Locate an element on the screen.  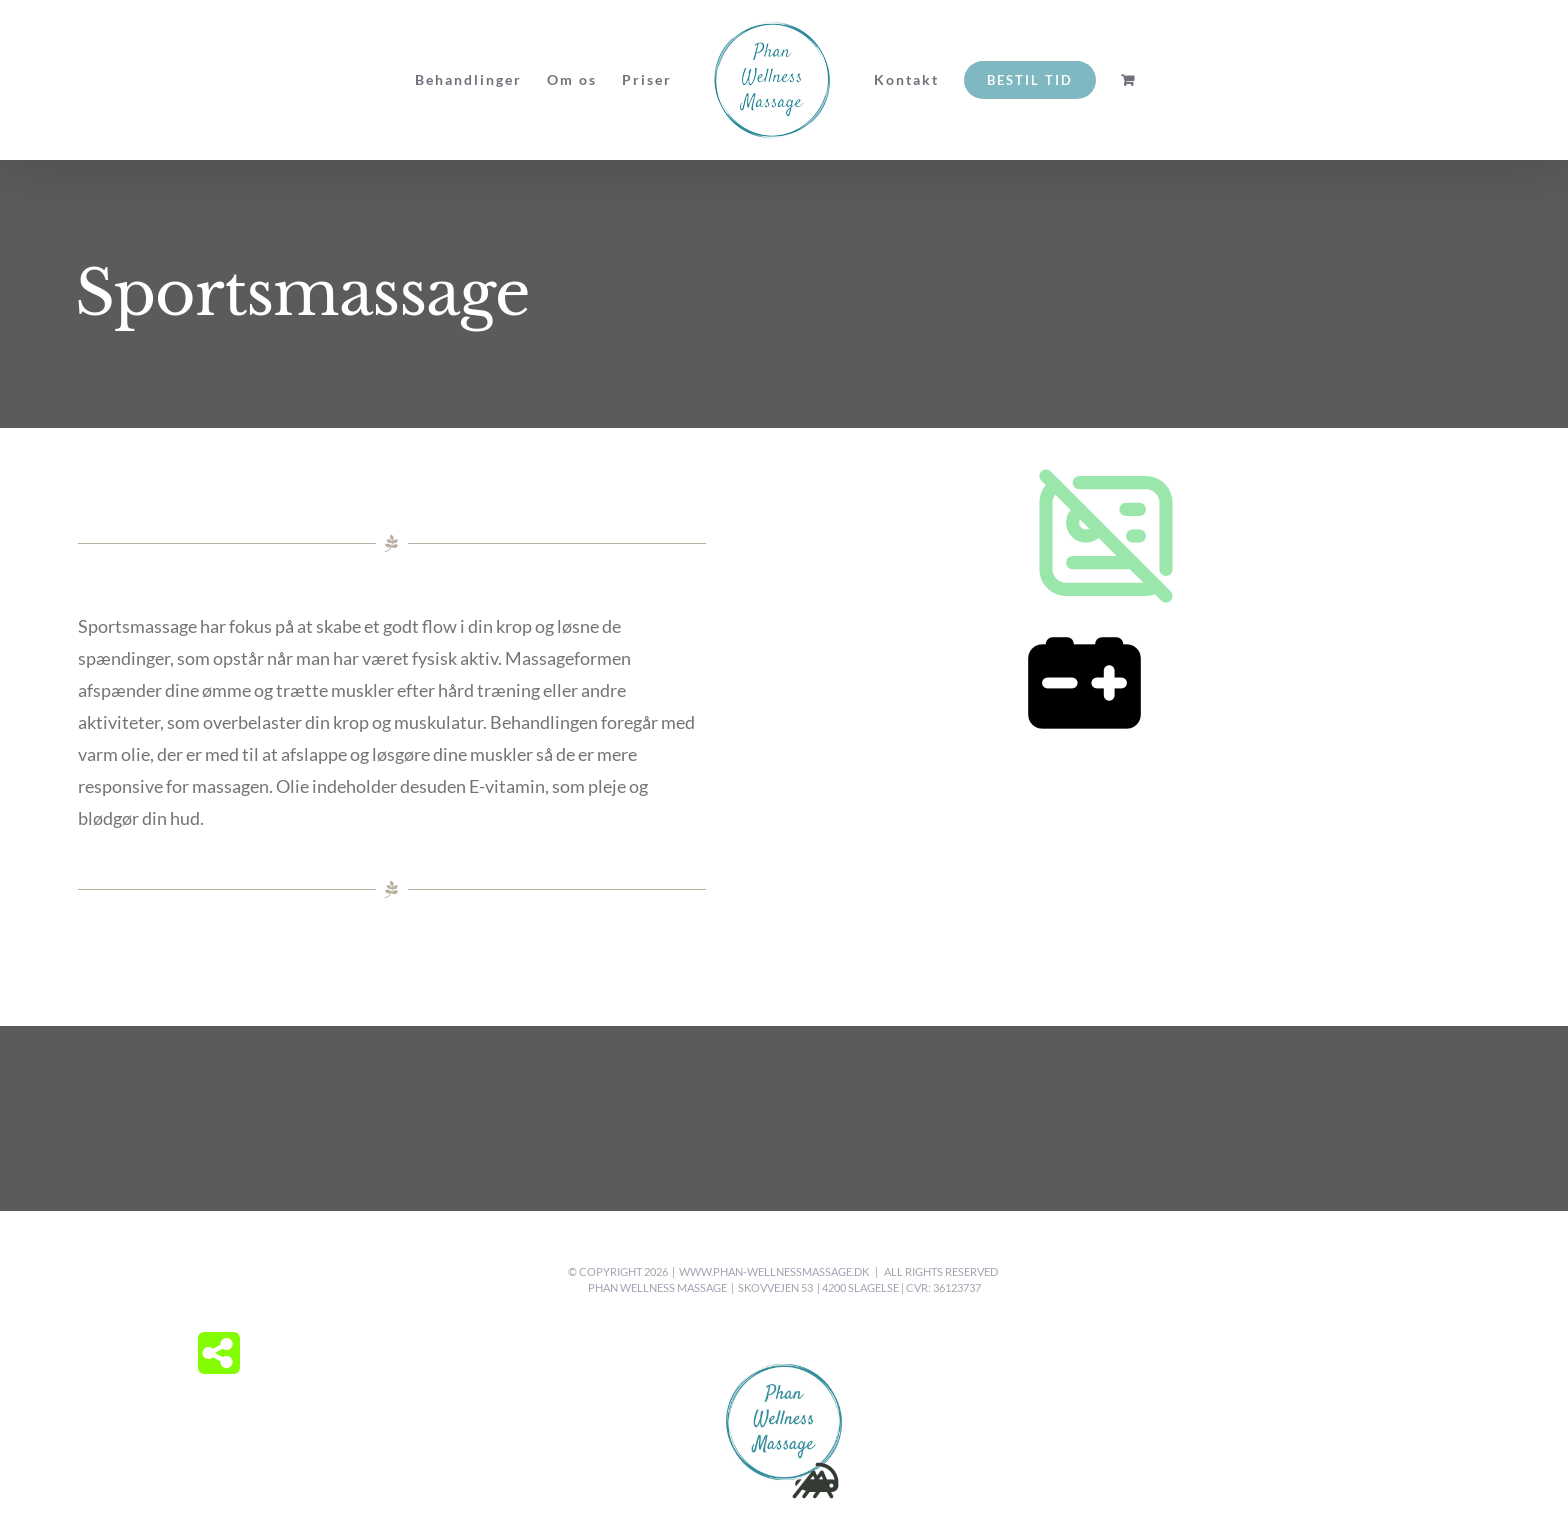
indicates pest or insect-related content is located at coordinates (815, 1480).